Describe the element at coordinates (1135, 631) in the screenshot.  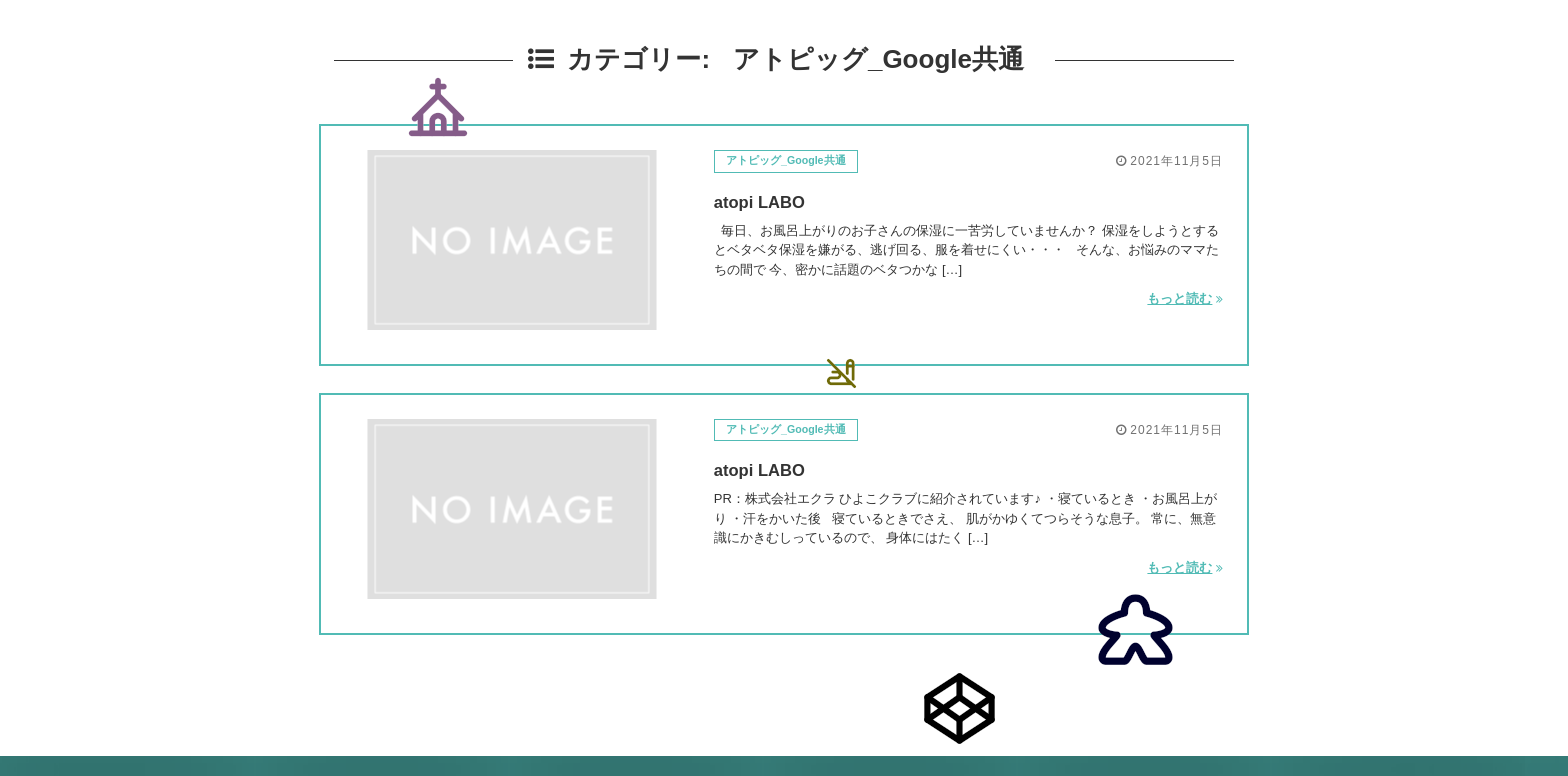
I see `access board game or tabletop gaming features` at that location.